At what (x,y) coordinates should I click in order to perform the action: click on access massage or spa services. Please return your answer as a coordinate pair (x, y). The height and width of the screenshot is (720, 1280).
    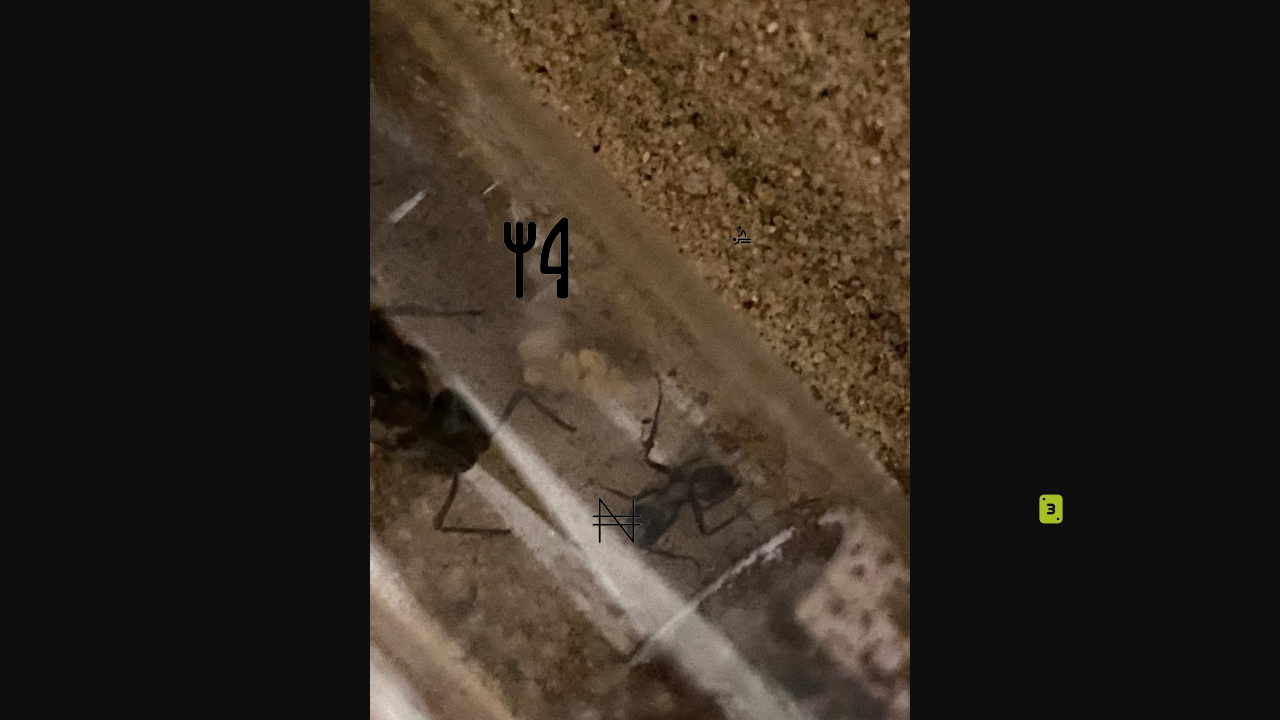
    Looking at the image, I should click on (742, 234).